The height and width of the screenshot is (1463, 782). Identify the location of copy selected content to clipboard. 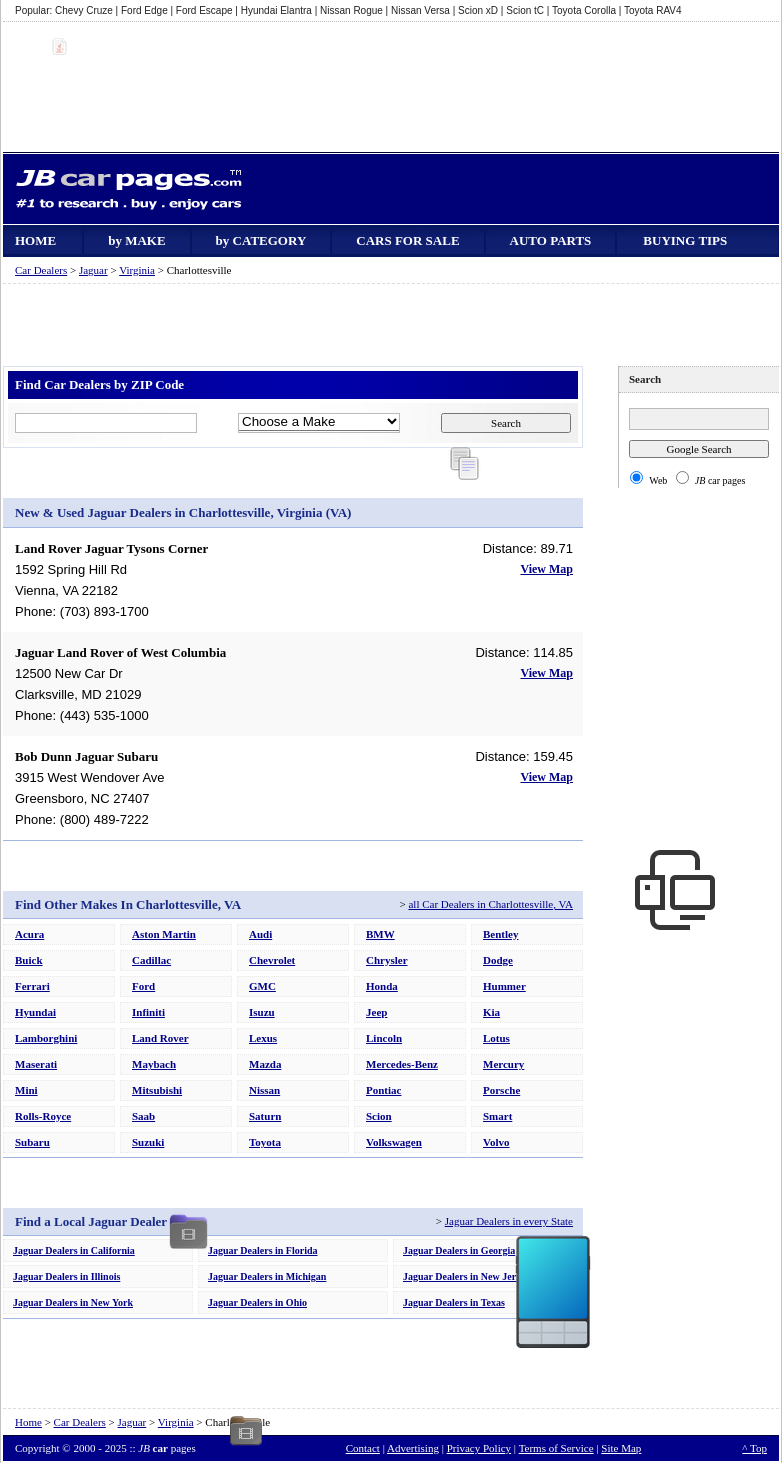
(464, 463).